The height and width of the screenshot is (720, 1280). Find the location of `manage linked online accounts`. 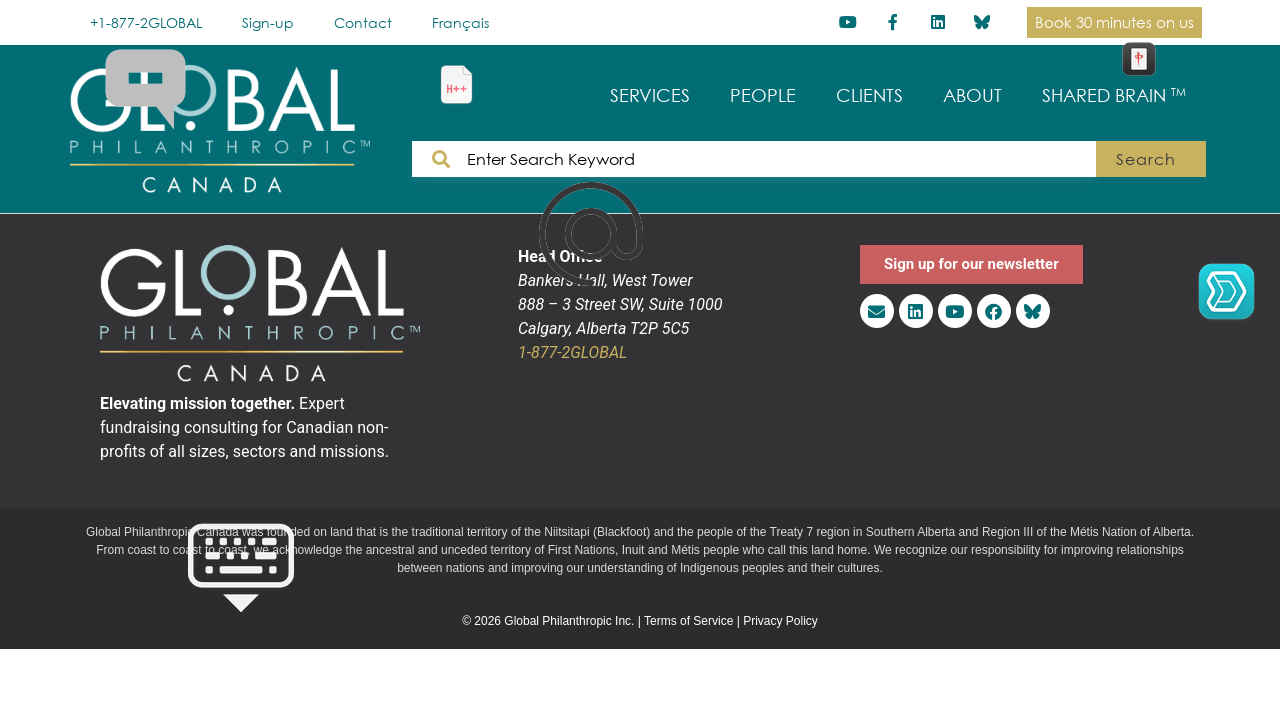

manage linked online accounts is located at coordinates (591, 234).